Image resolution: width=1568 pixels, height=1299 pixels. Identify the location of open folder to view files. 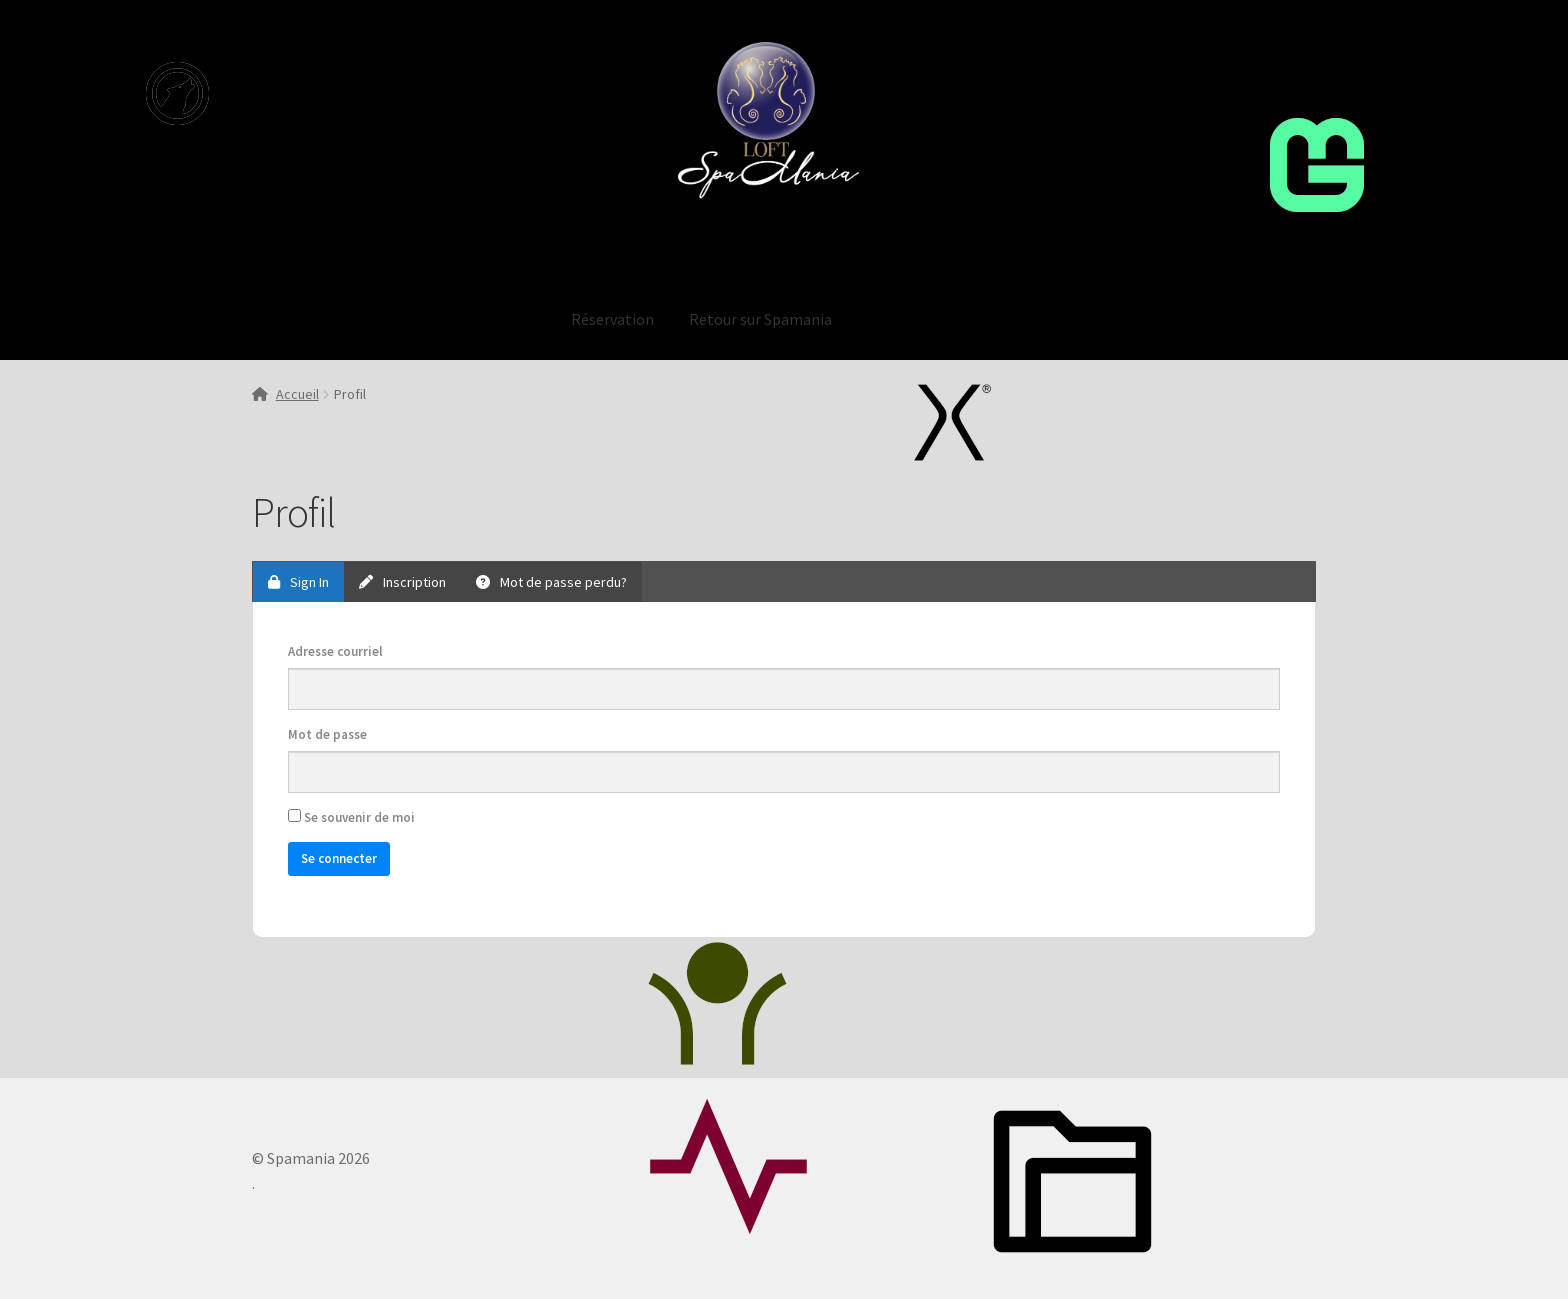
(1072, 1181).